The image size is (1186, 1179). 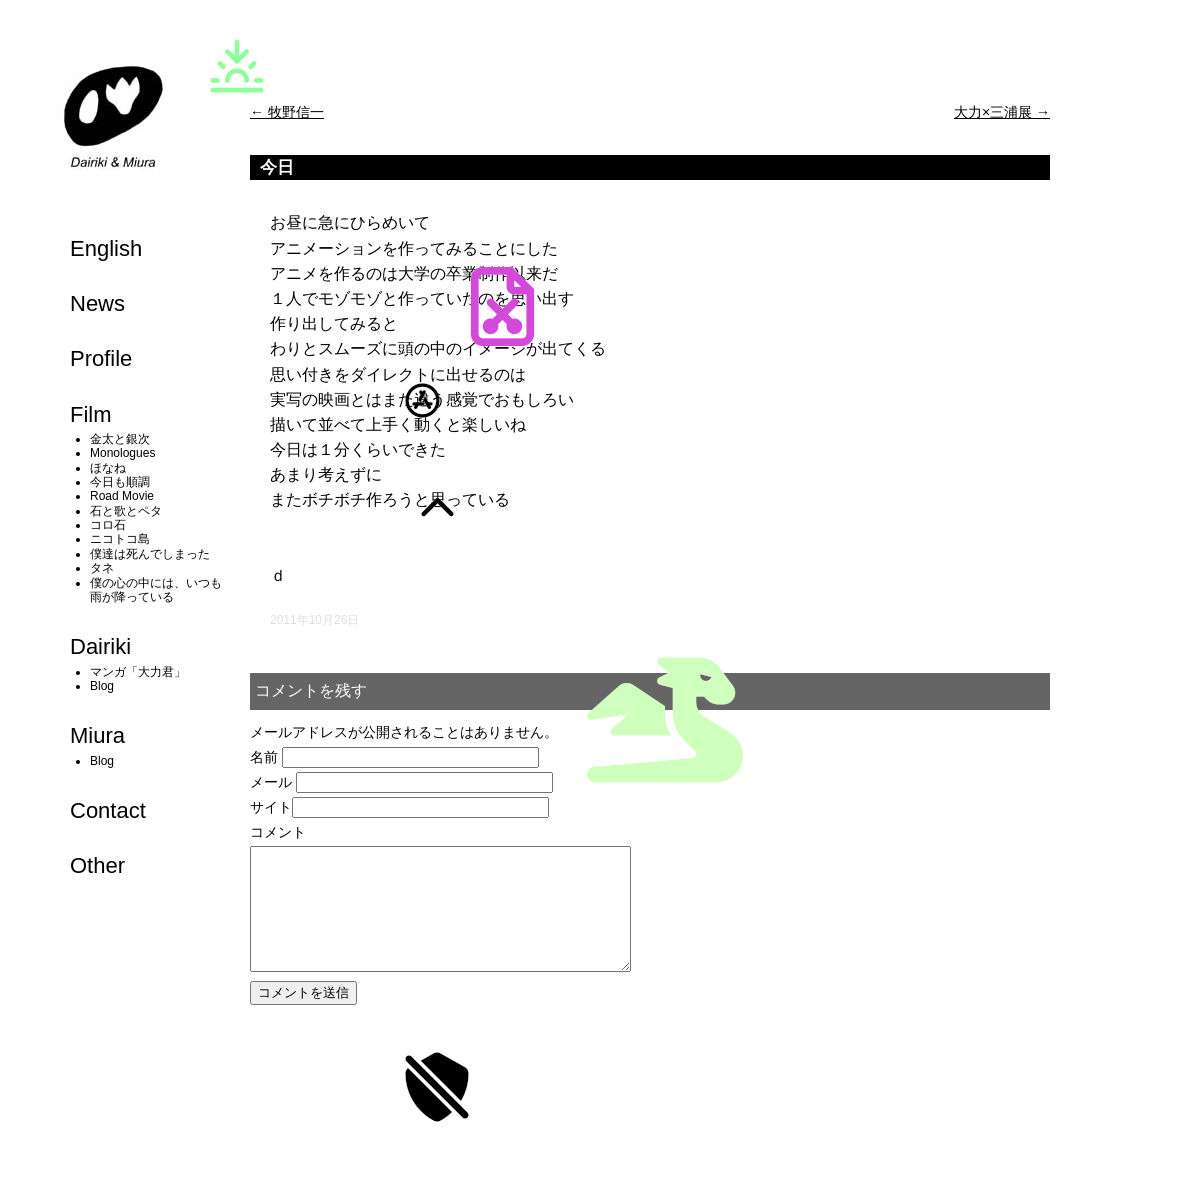 I want to click on download apps from the app store, so click(x=422, y=400).